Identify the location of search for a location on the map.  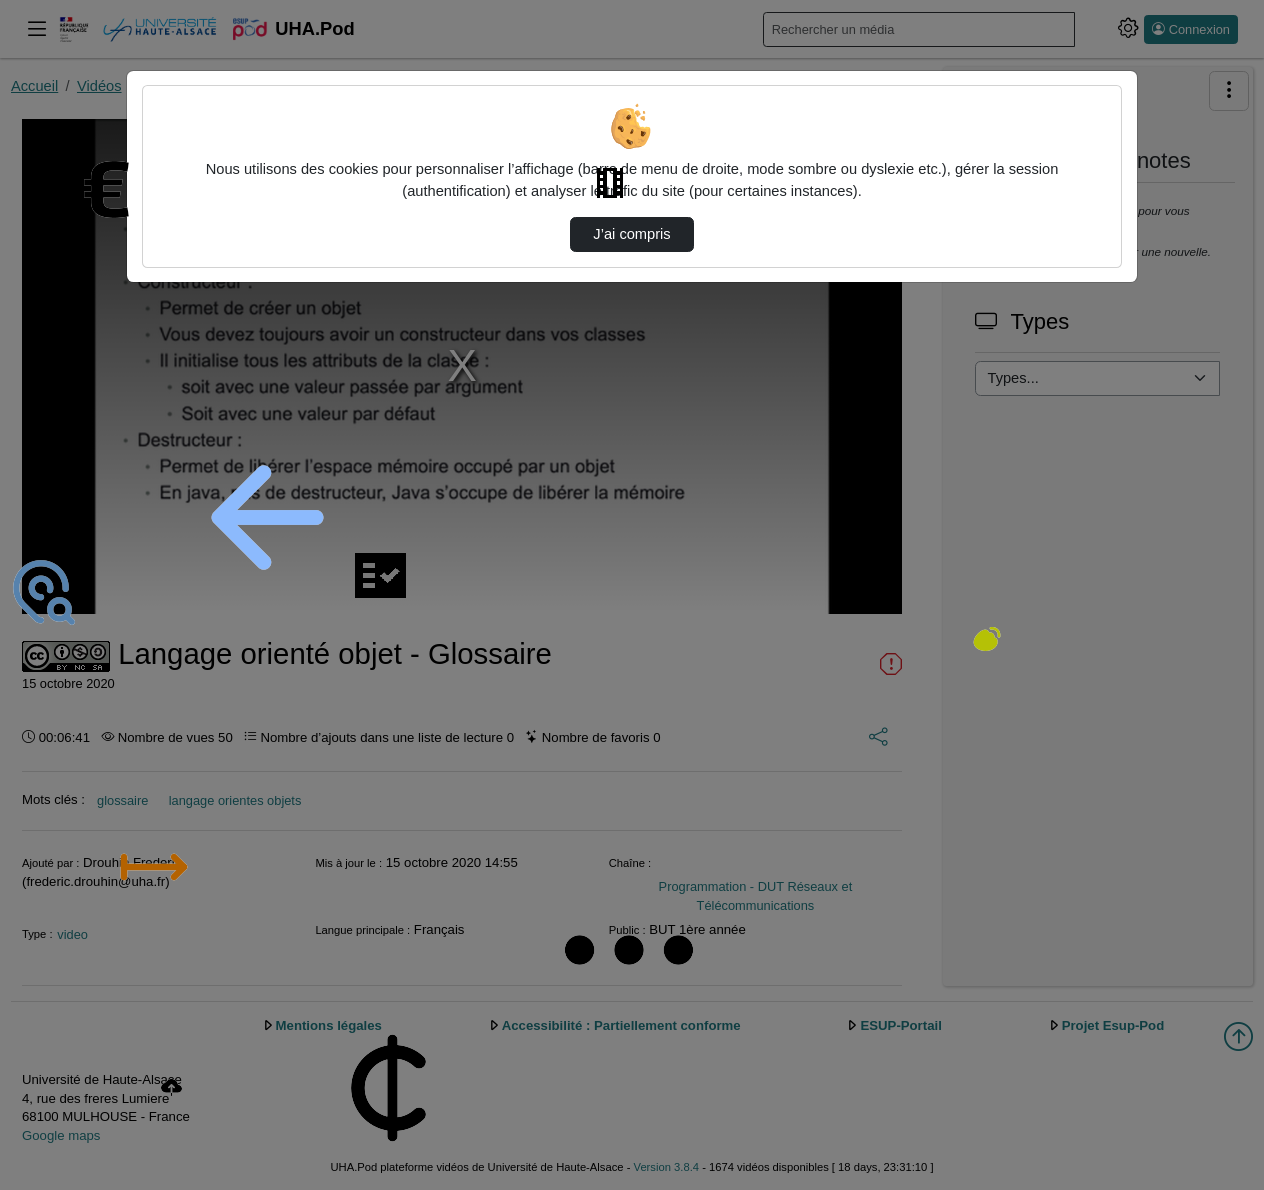
(41, 591).